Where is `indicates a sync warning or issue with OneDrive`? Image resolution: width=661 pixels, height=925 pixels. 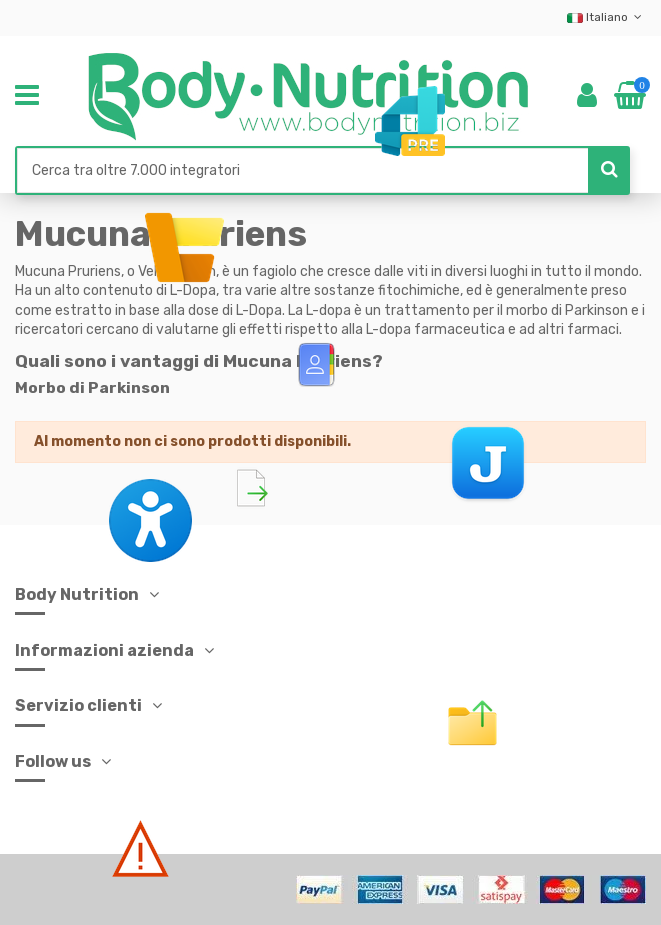
indicates a sync warning or issue with OneDrive is located at coordinates (140, 848).